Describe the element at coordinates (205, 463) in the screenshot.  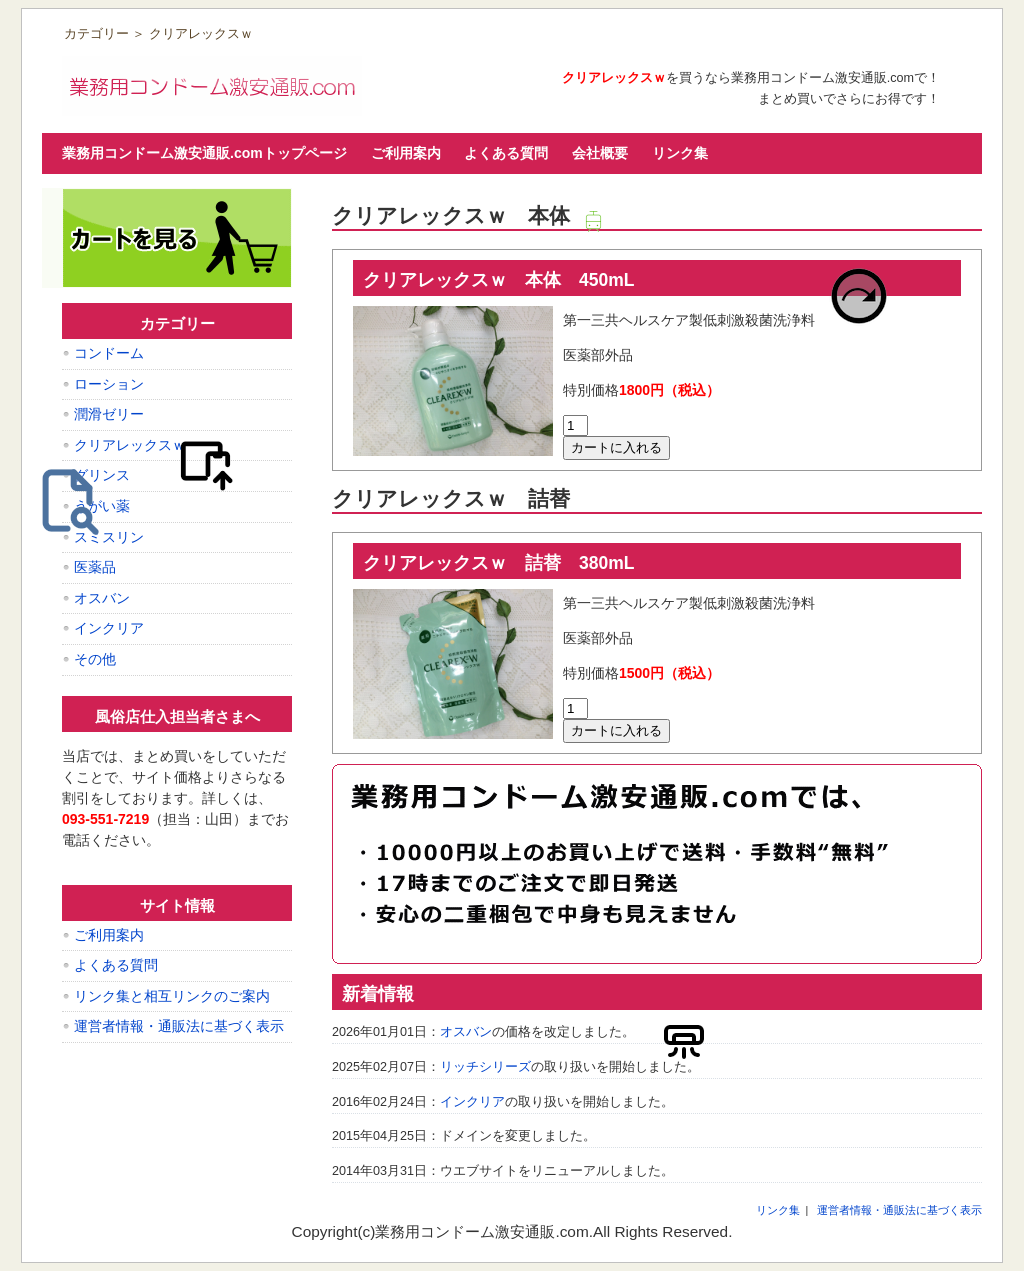
I see `upload content to connected devices` at that location.